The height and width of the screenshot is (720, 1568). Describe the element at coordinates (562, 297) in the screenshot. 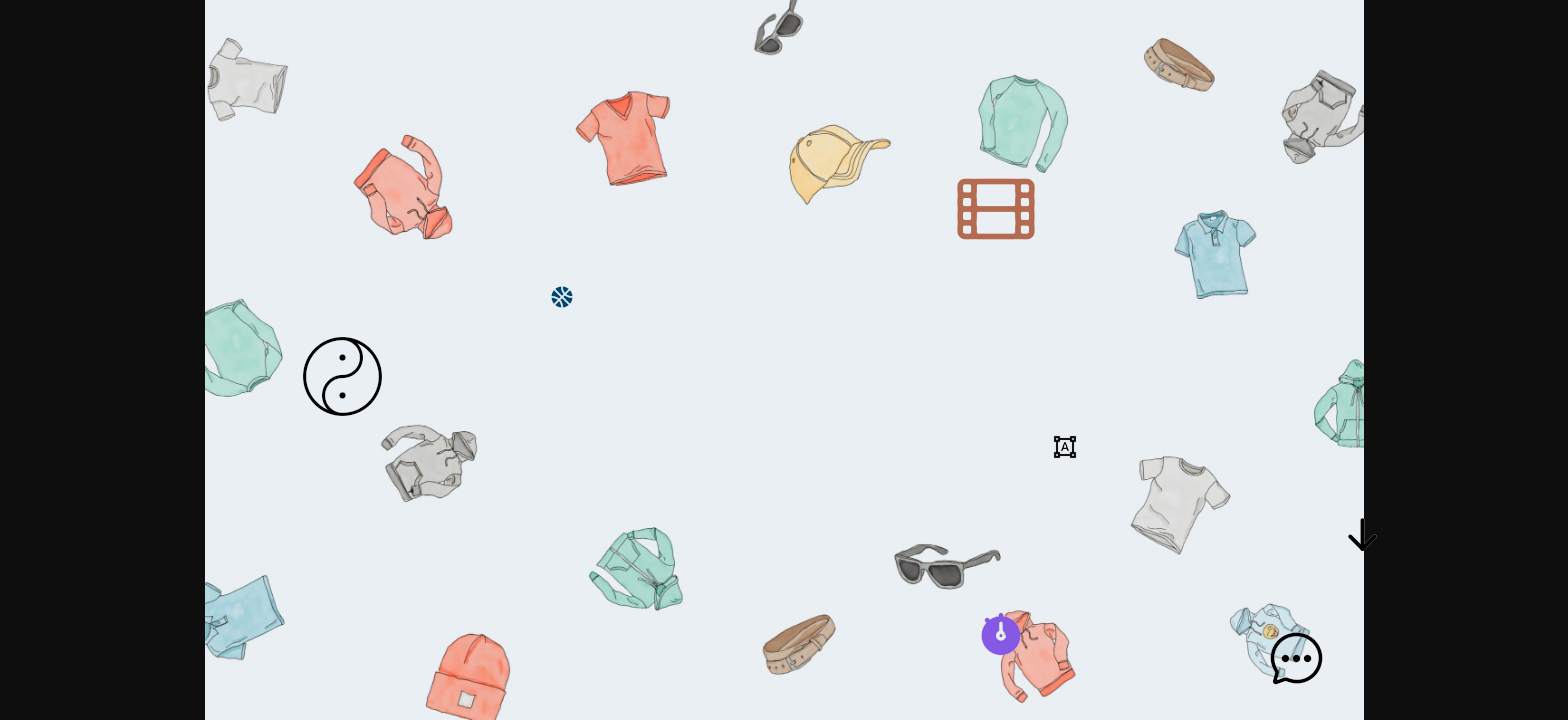

I see `access sports or basketball-related content` at that location.